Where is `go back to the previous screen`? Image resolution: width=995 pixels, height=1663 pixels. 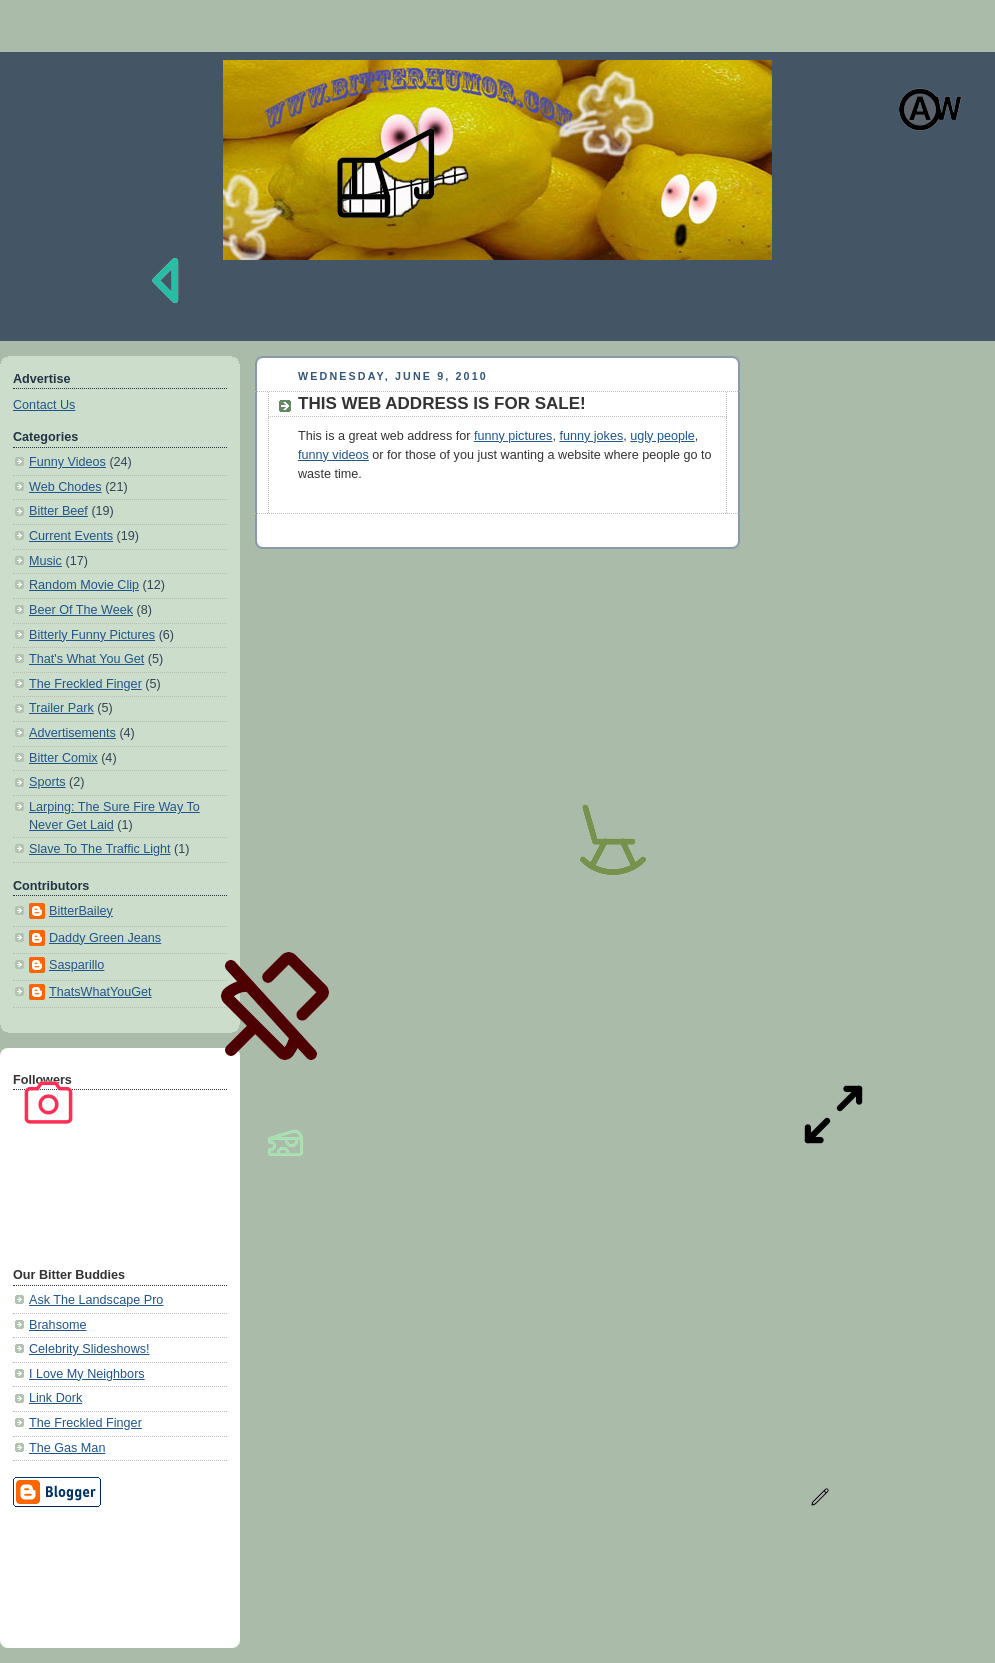 go back to the previous screen is located at coordinates (168, 280).